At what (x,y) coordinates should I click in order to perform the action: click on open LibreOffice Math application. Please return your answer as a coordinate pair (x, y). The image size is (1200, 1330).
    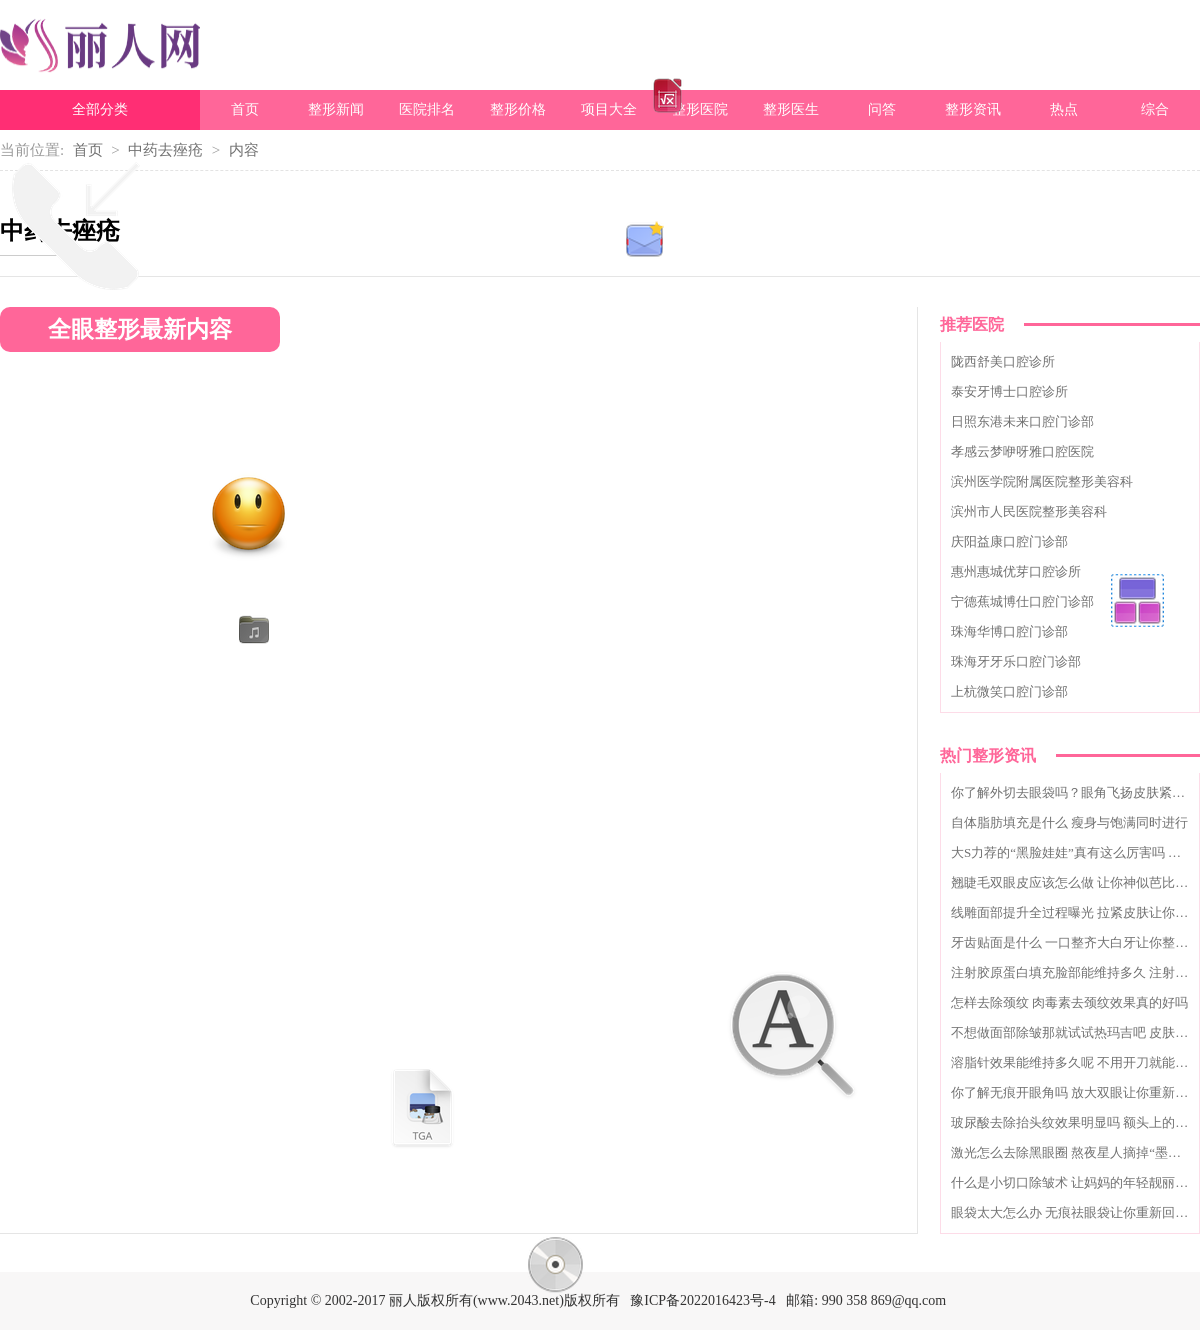
    Looking at the image, I should click on (667, 95).